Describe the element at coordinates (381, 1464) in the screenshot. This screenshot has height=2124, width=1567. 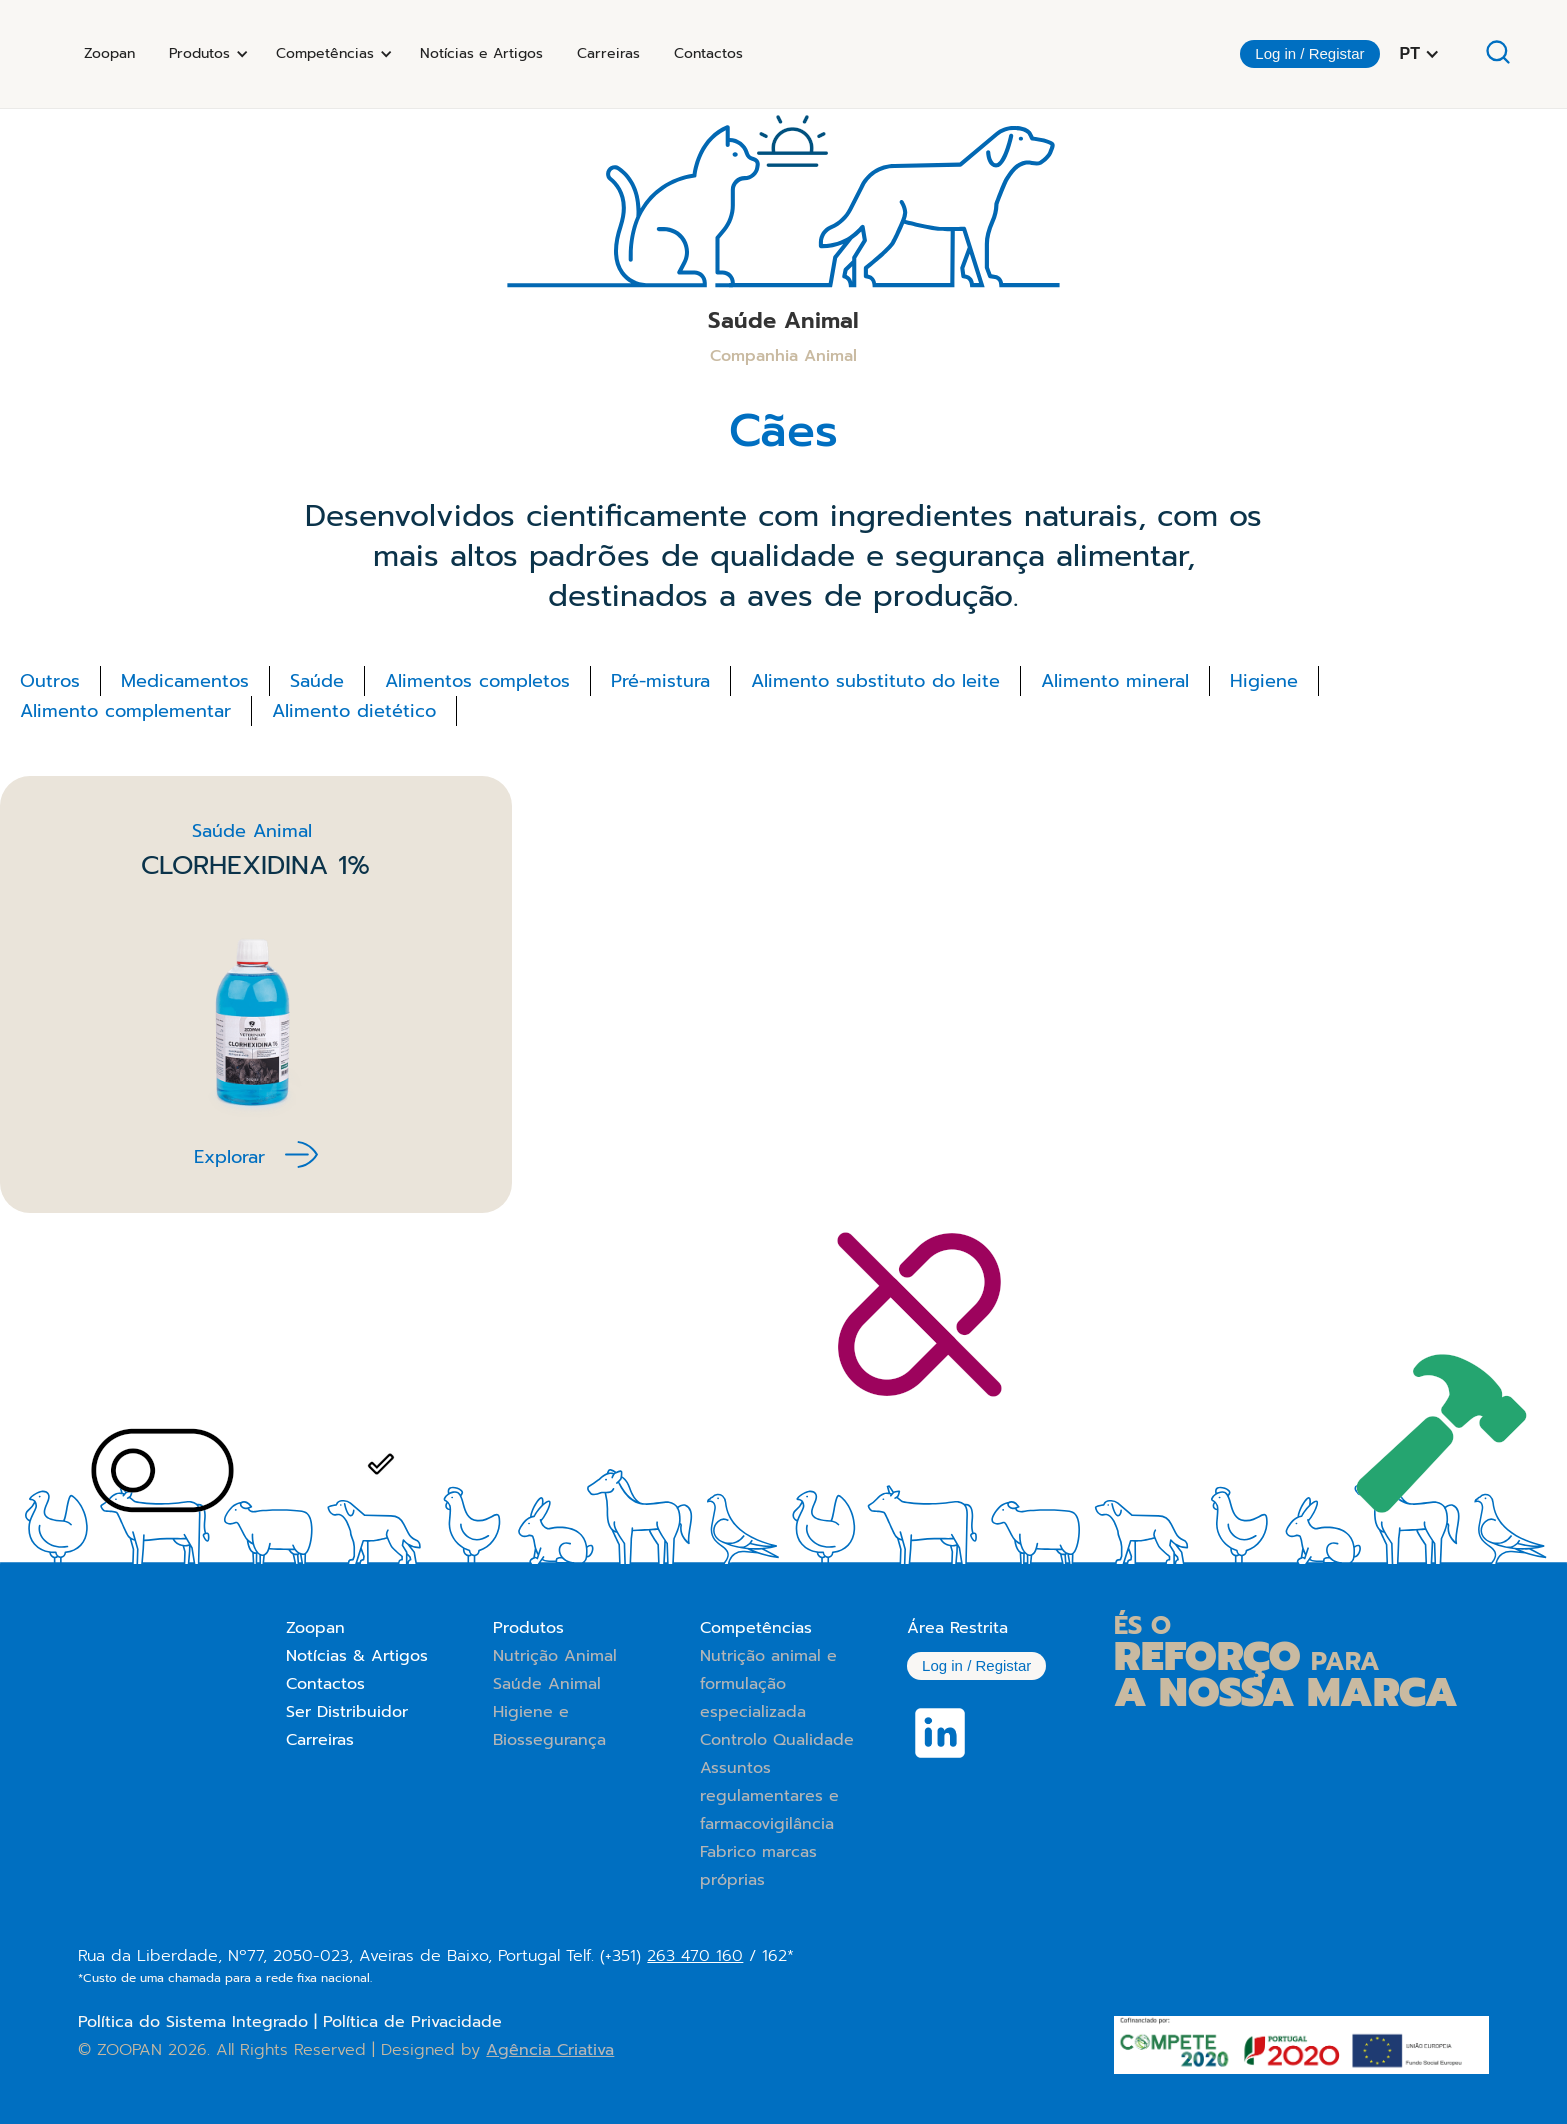
I see `task completed successfully` at that location.